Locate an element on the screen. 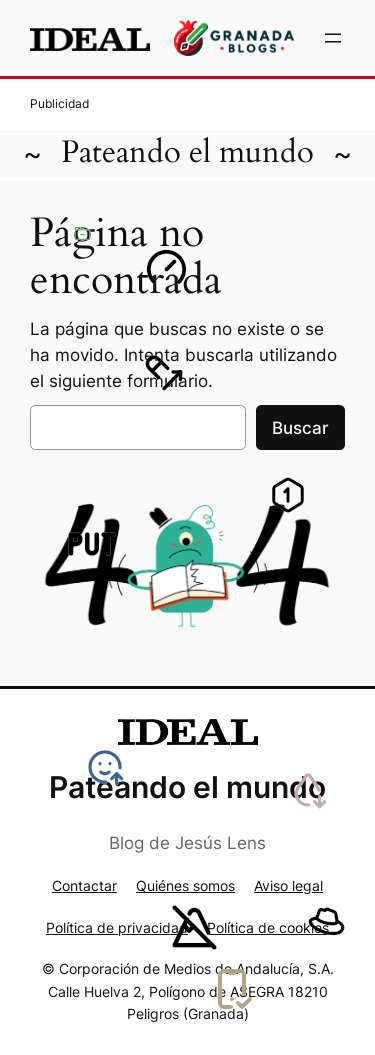 The image size is (375, 1055). change text orientation or direction is located at coordinates (164, 372).